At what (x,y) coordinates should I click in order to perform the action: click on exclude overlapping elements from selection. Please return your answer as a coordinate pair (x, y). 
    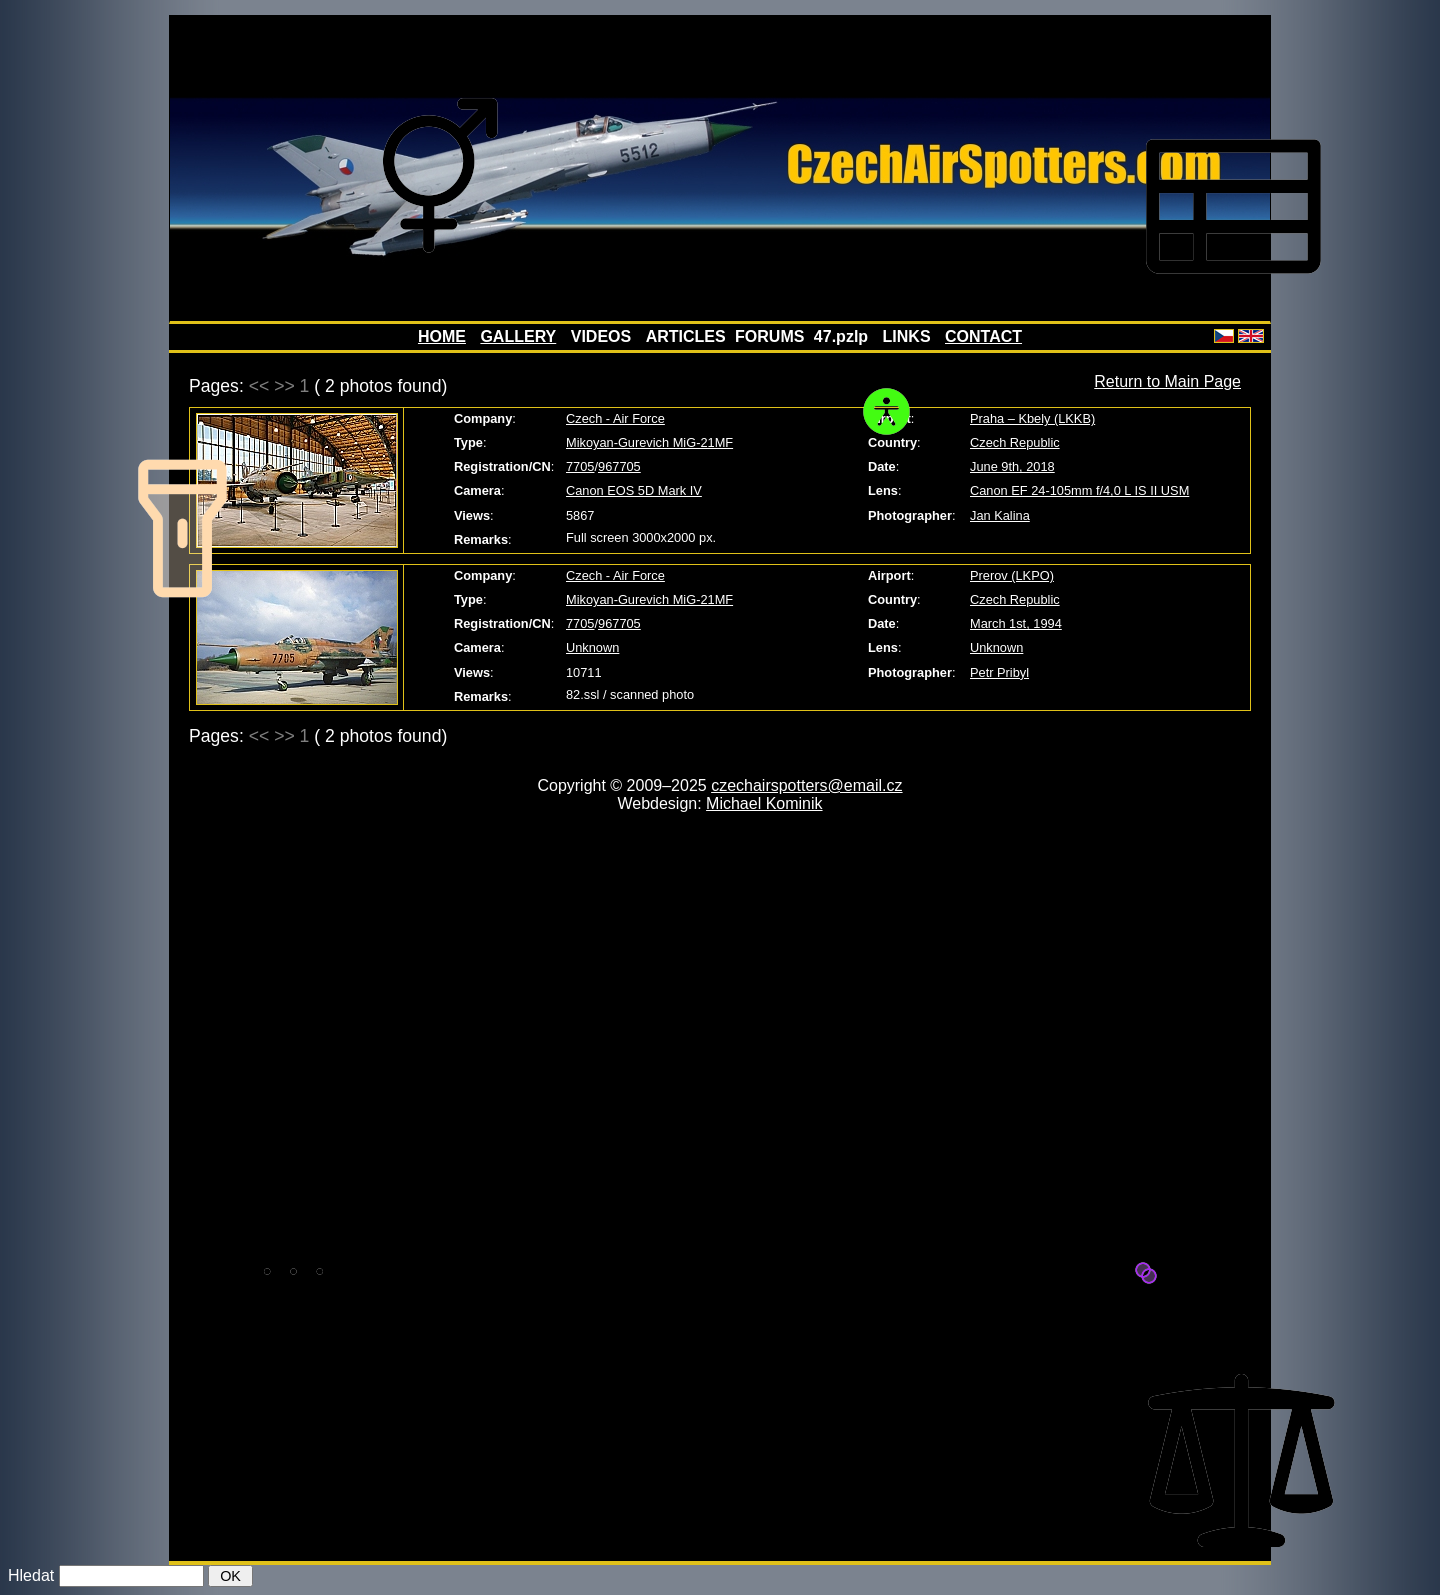
    Looking at the image, I should click on (1146, 1273).